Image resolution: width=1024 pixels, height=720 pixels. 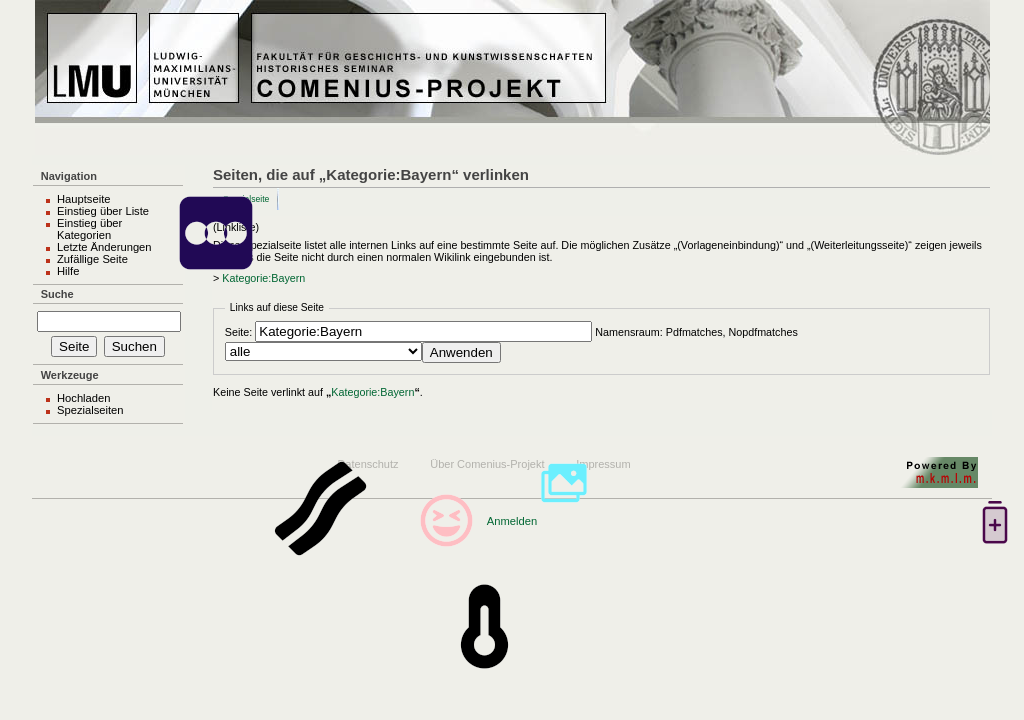 What do you see at coordinates (564, 483) in the screenshot?
I see `view photo gallery or image library` at bounding box center [564, 483].